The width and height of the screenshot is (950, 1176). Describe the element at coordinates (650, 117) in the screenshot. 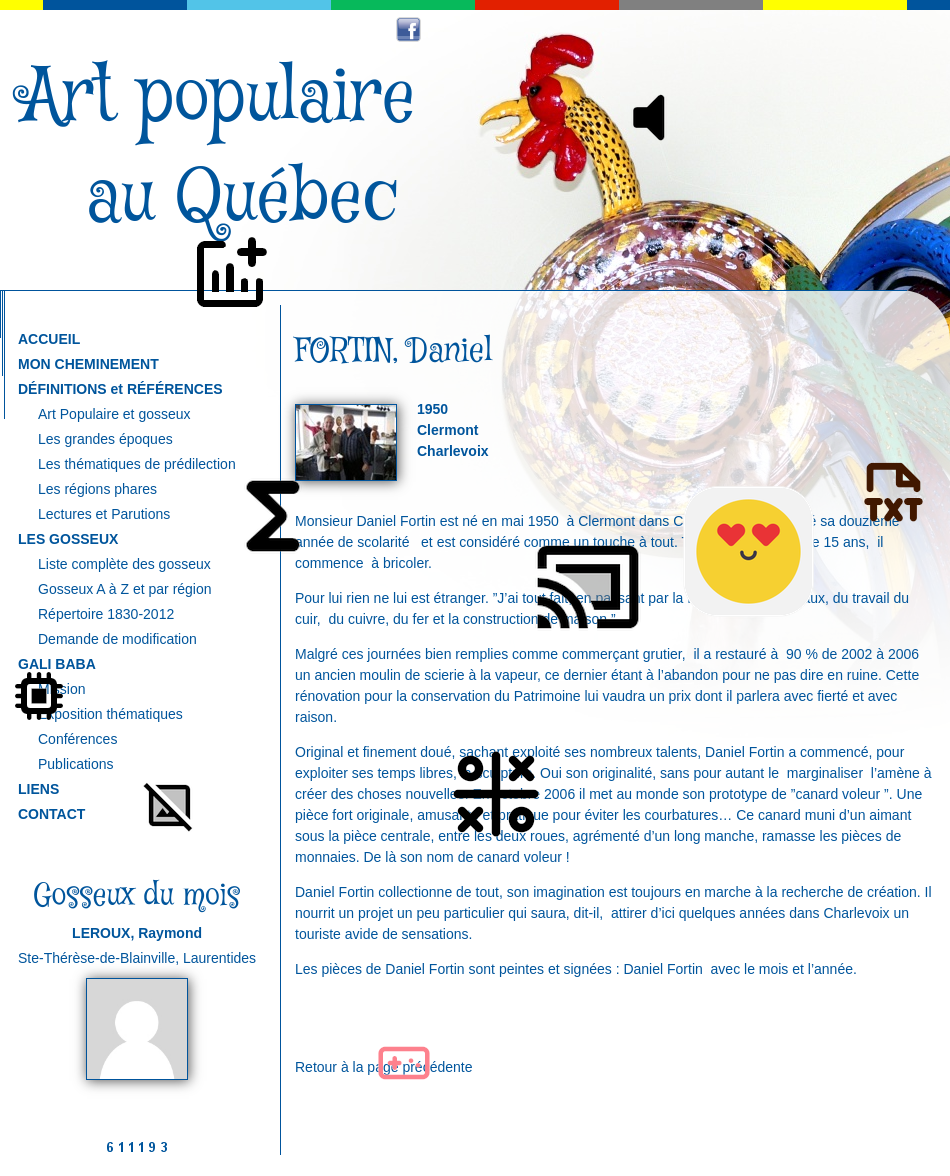

I see `mute or unmute audio` at that location.